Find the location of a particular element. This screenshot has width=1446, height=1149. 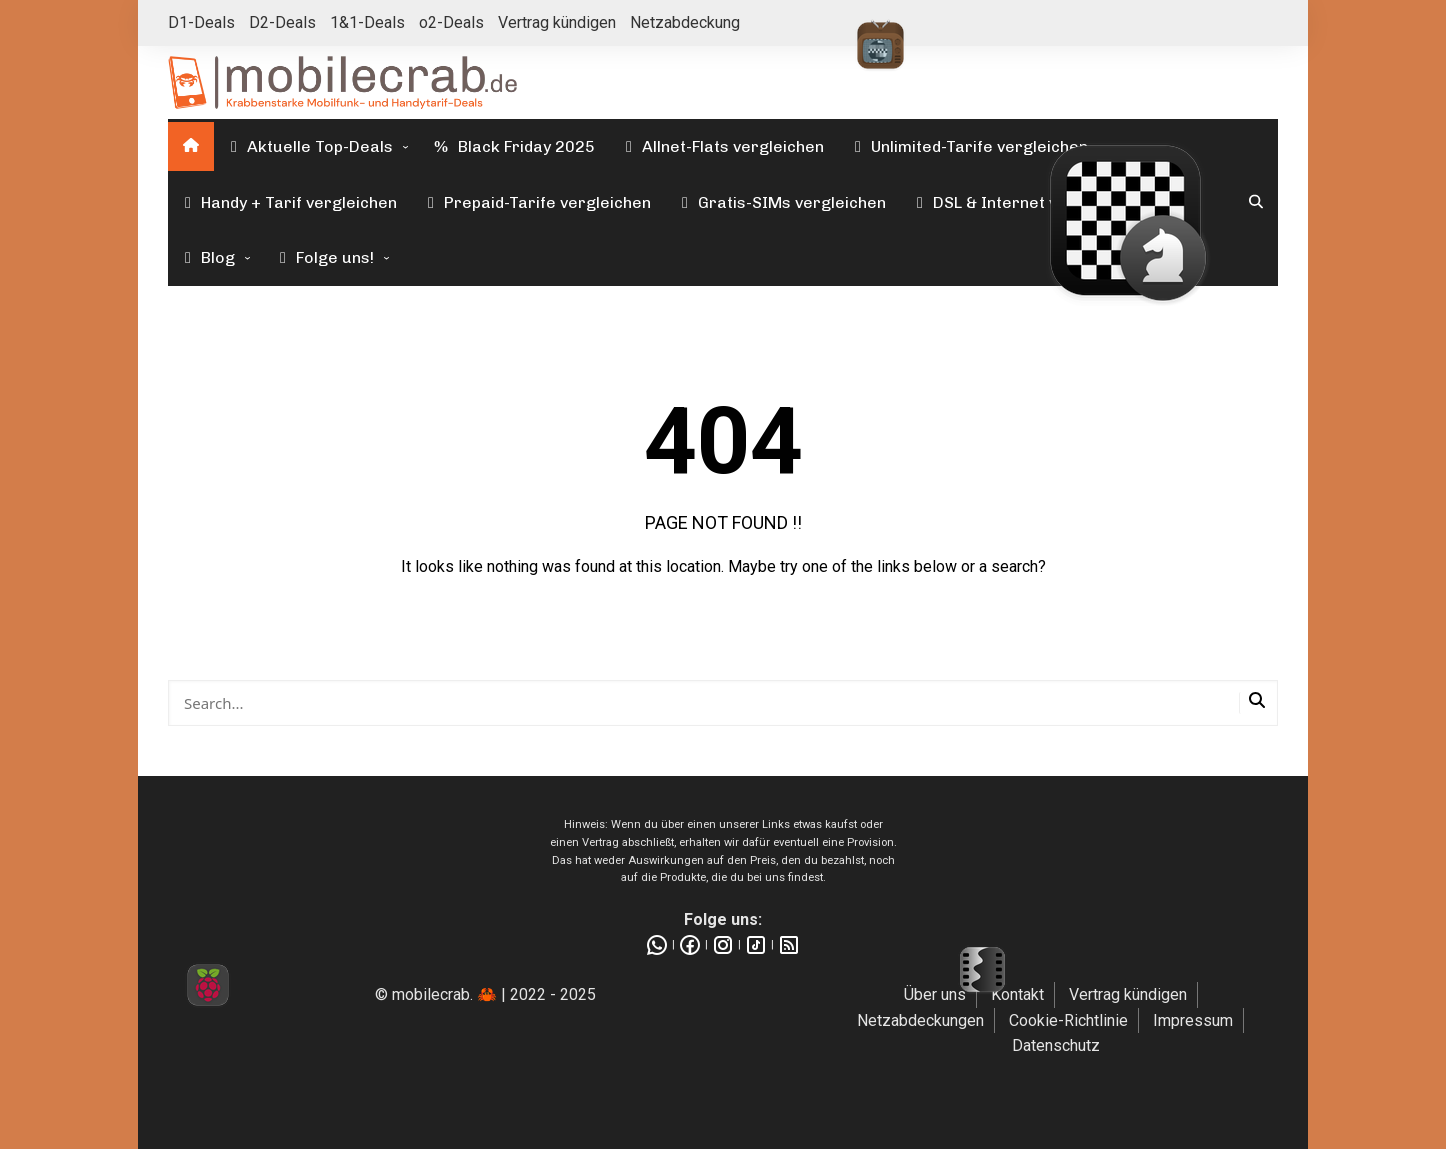

open the chess app is located at coordinates (1125, 220).